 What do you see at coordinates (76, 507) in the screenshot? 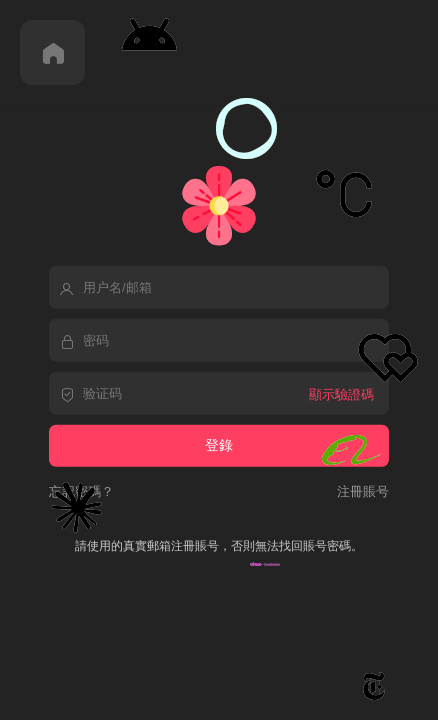
I see `open the Claude AI assistant app` at bounding box center [76, 507].